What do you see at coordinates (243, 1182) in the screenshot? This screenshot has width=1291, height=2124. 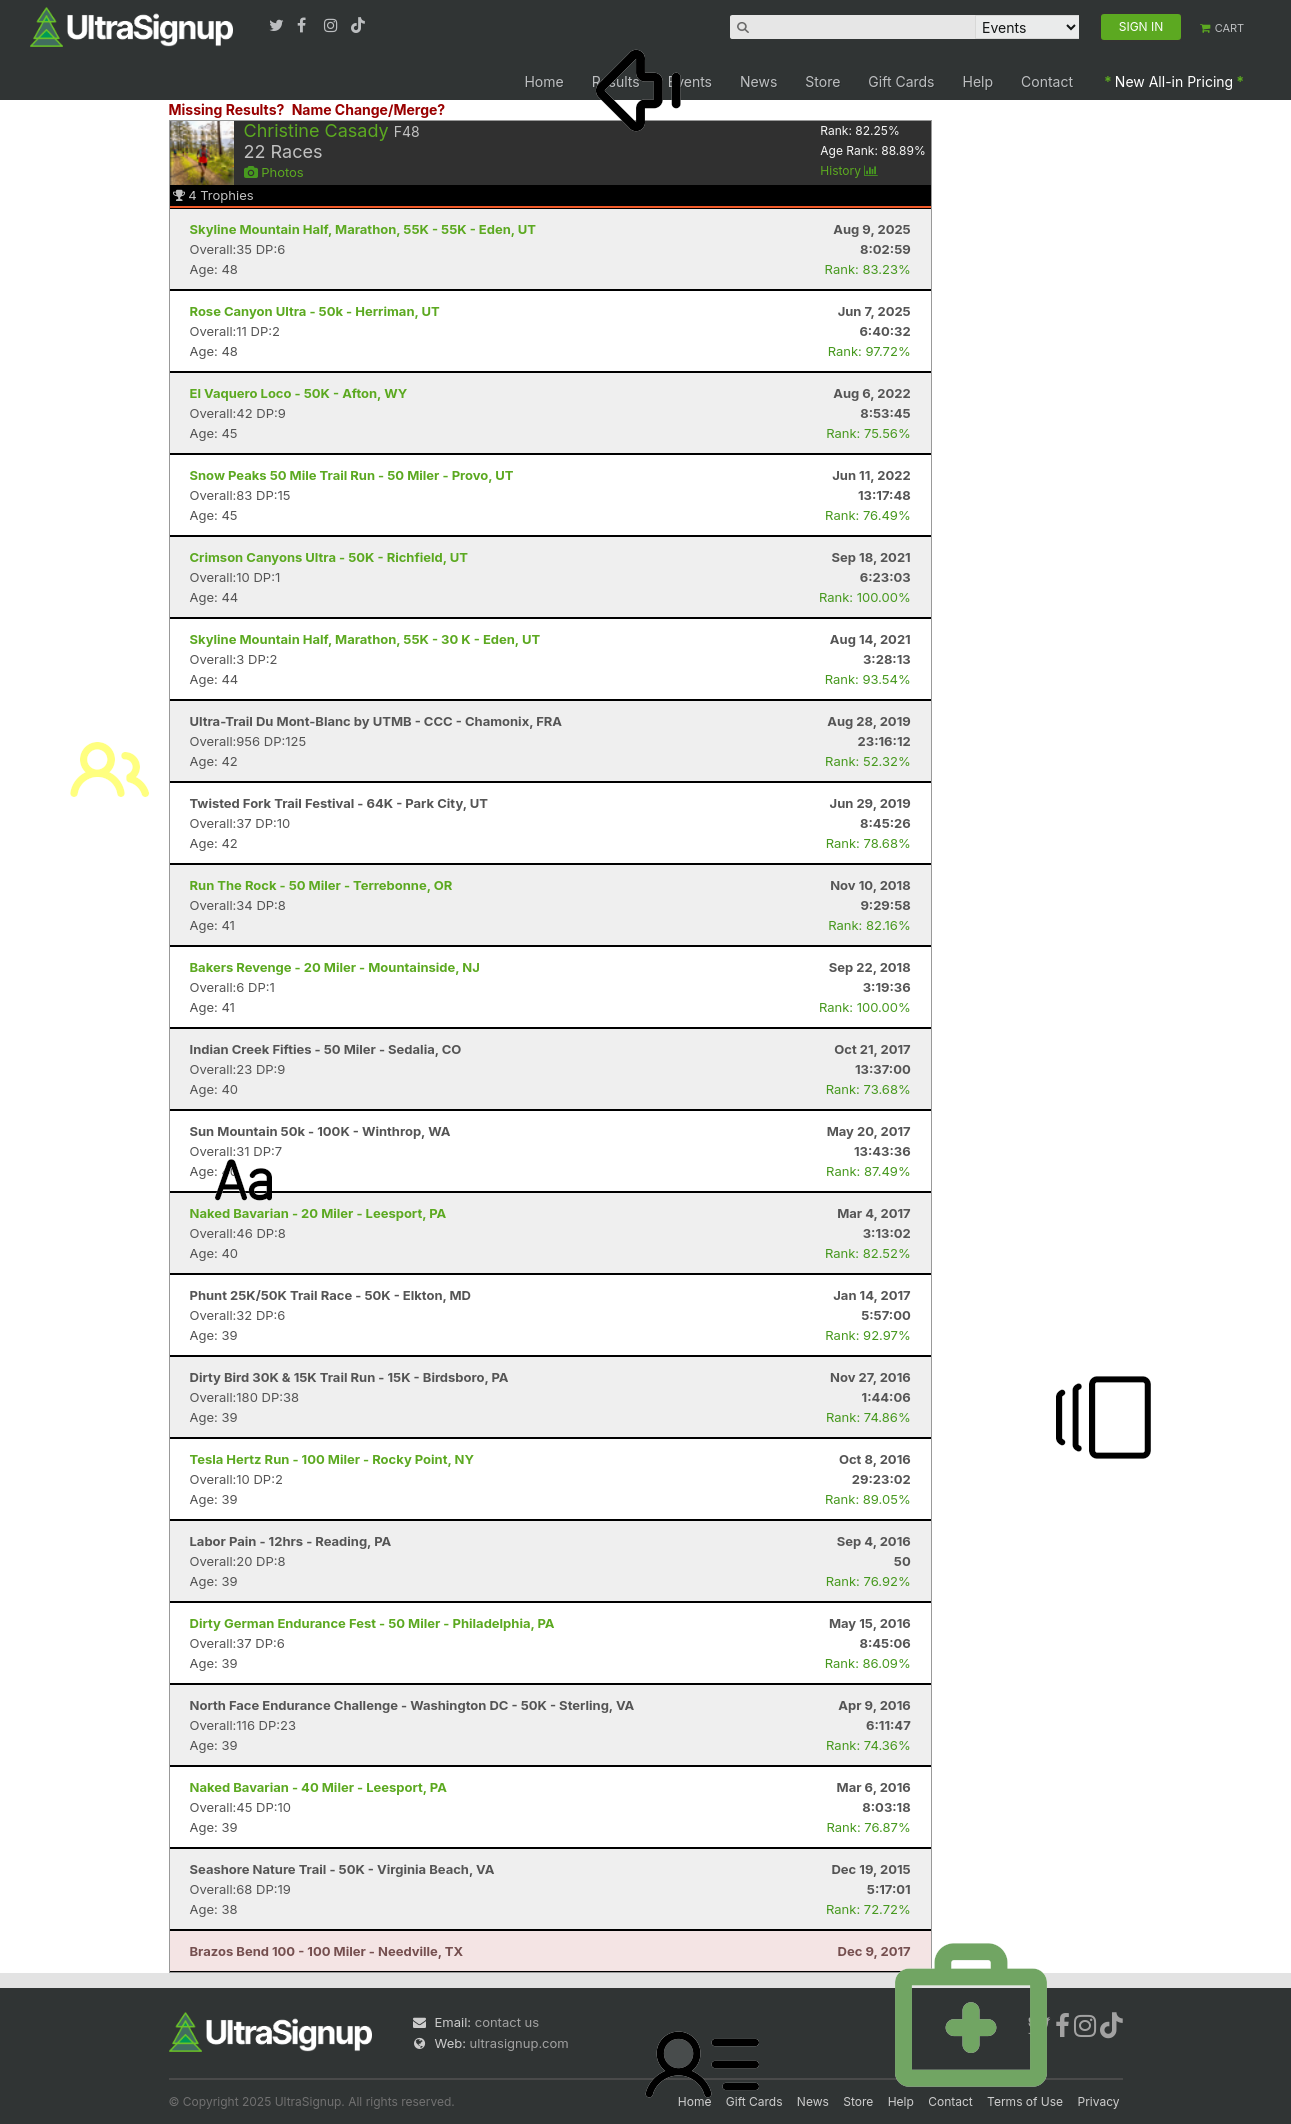 I see `adjust text formatting and font settings` at bounding box center [243, 1182].